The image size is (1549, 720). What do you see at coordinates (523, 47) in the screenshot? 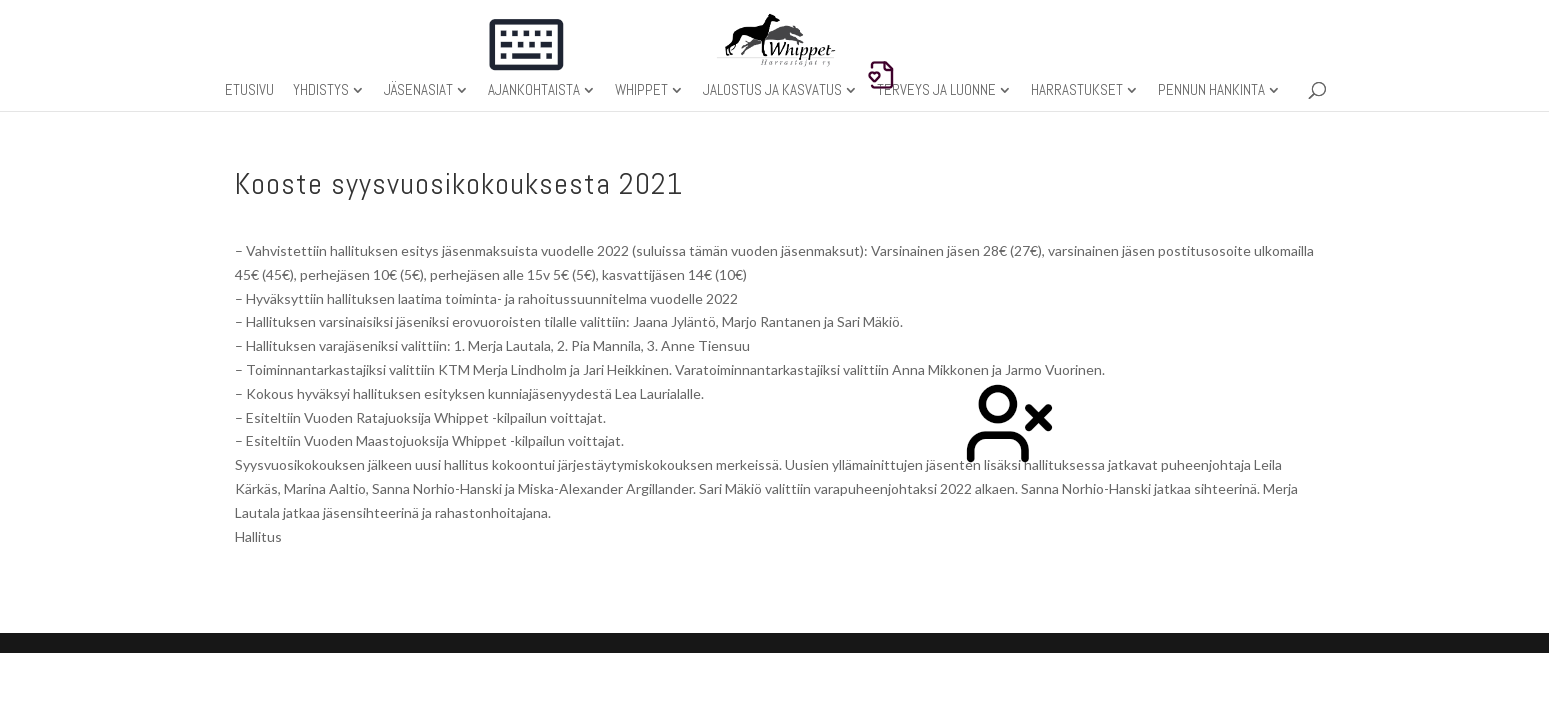
I see `record keyboard input or keystrokes` at bounding box center [523, 47].